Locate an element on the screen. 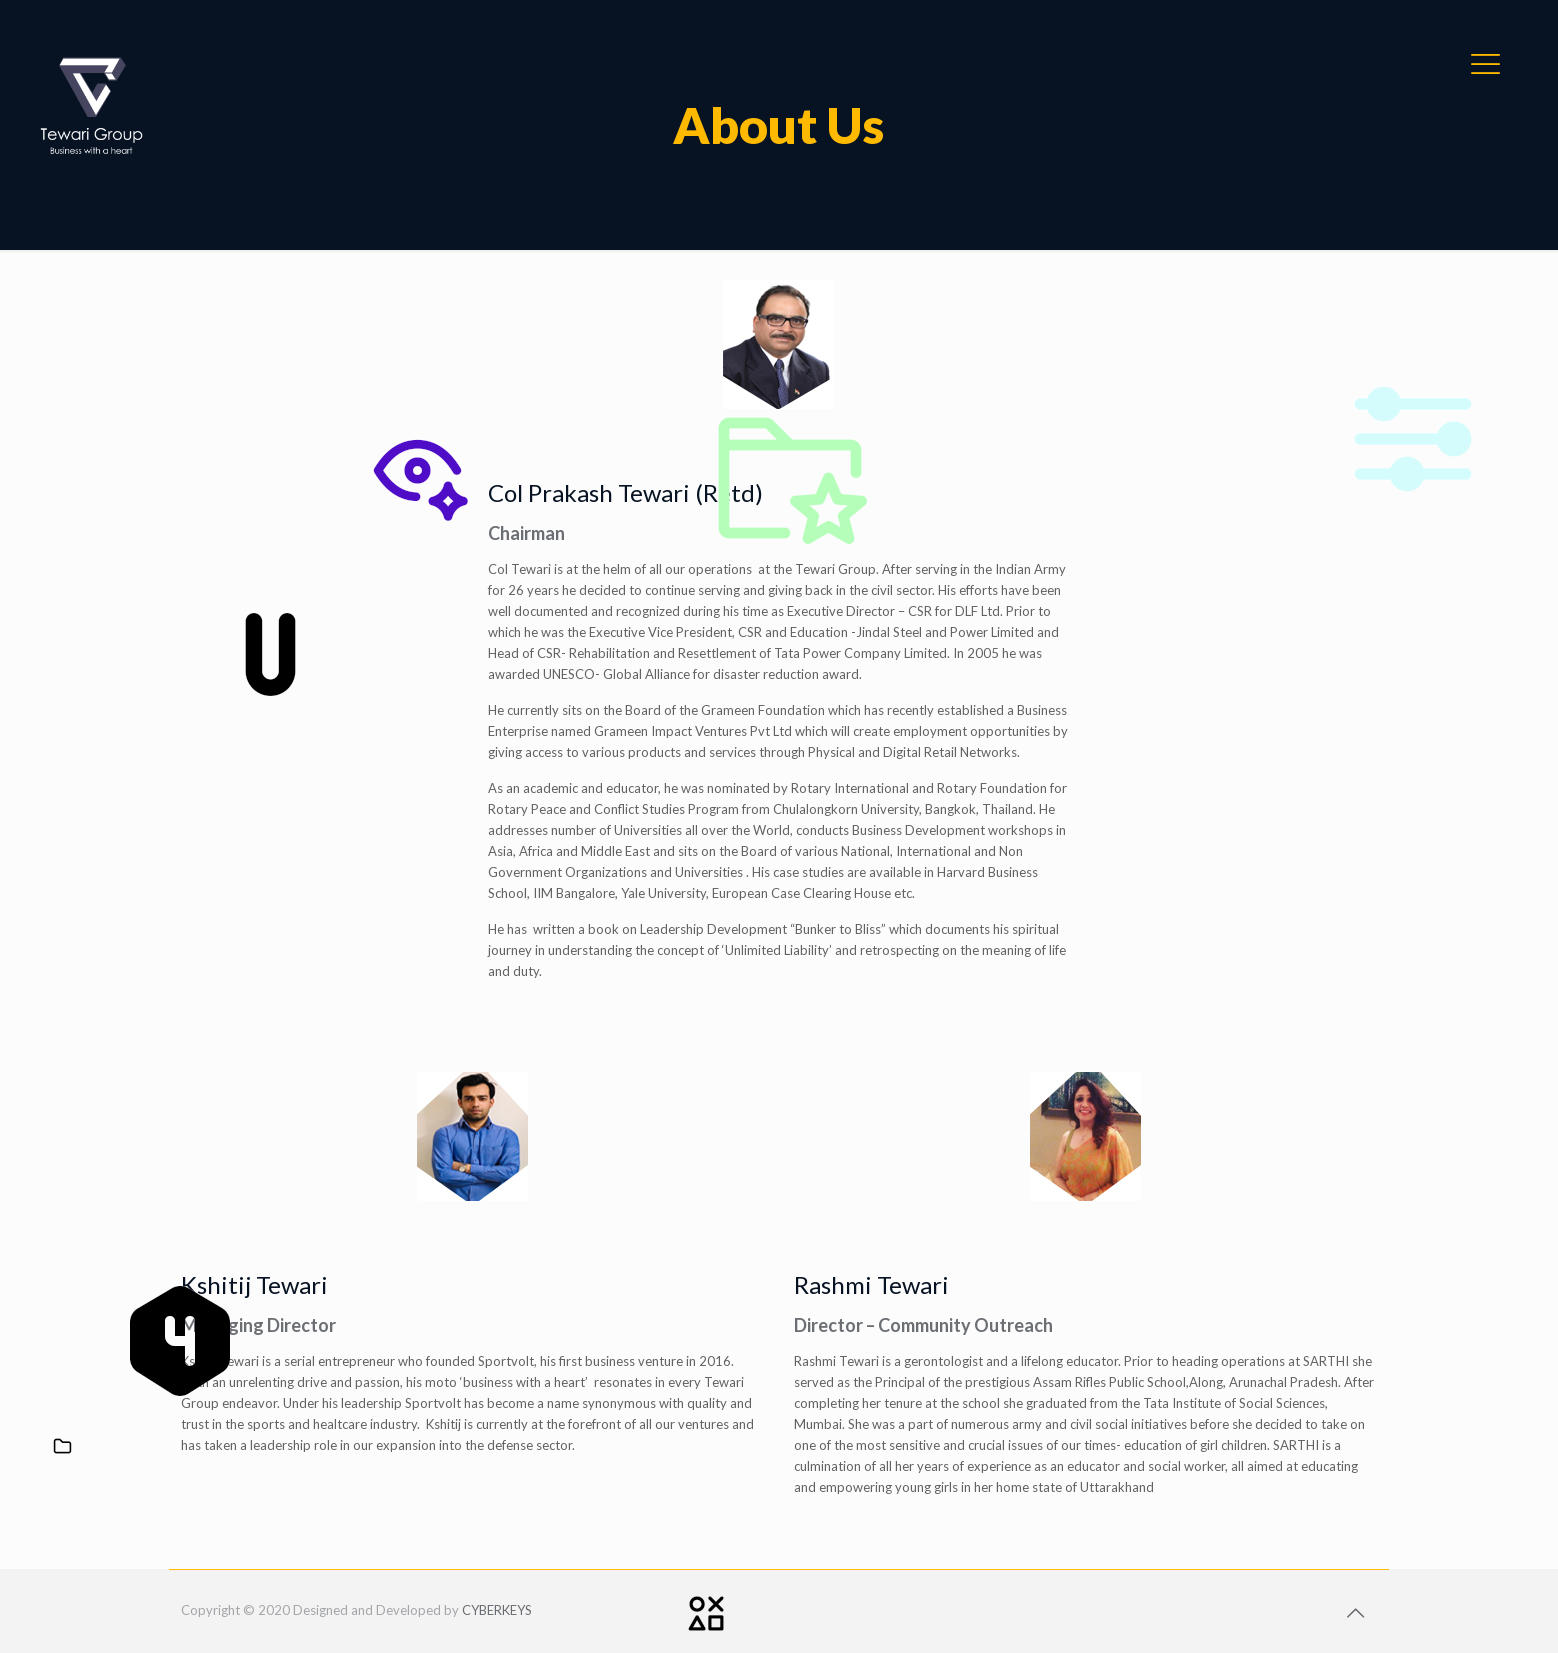 Image resolution: width=1558 pixels, height=1653 pixels. step 4 in a multi-step process is located at coordinates (180, 1341).